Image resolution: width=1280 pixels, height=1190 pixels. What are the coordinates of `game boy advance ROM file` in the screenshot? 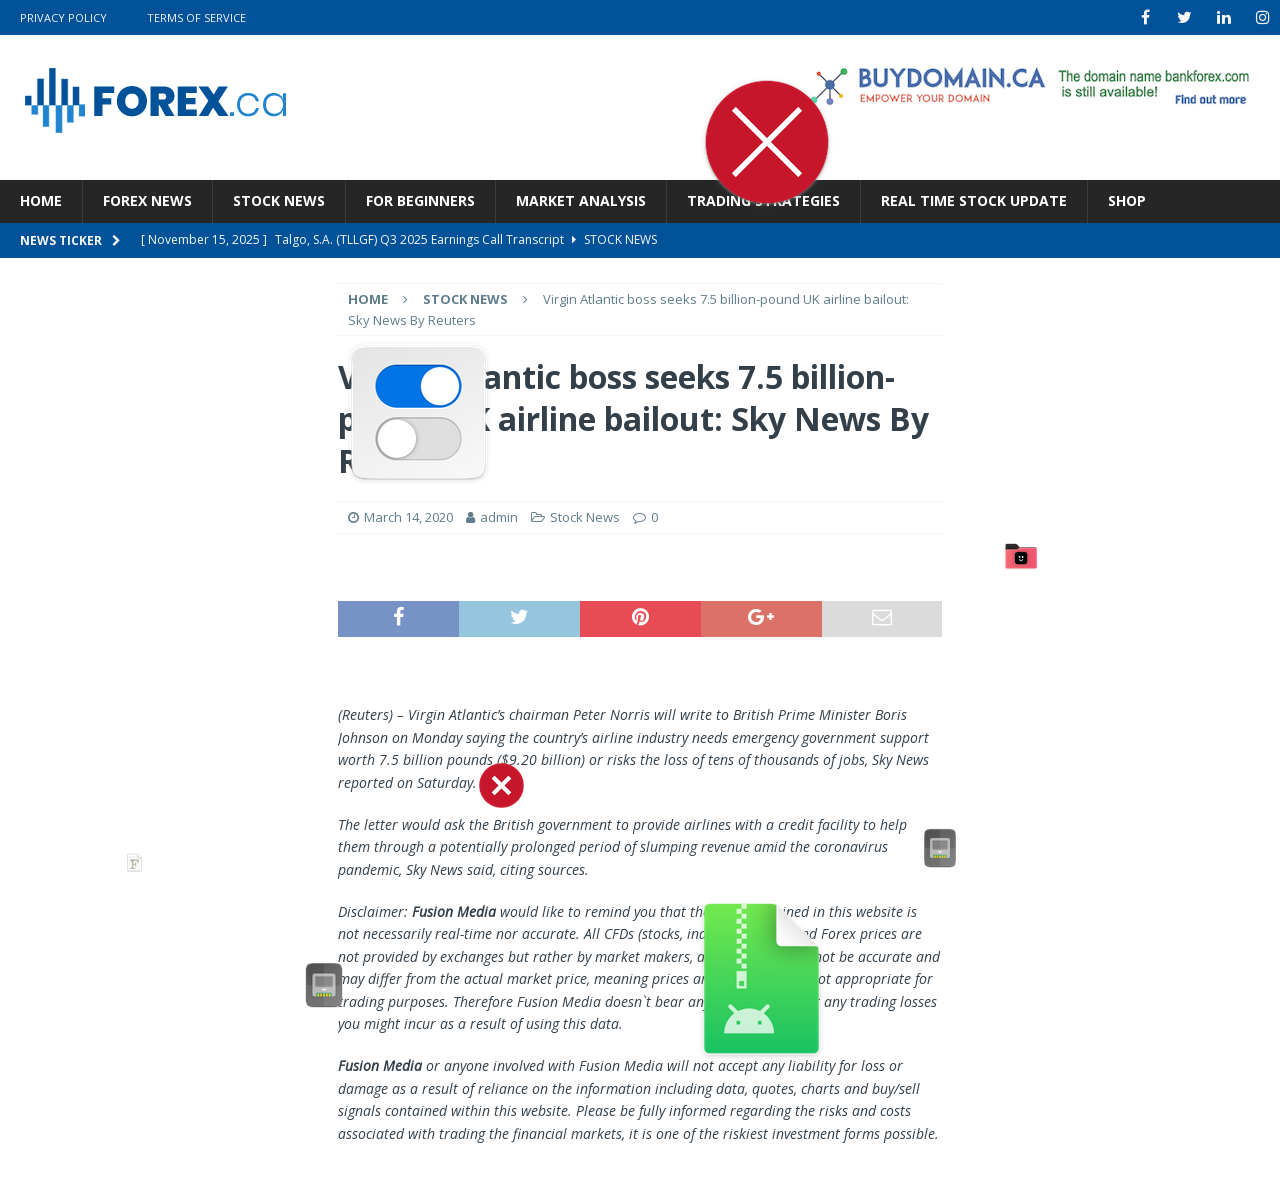 It's located at (324, 985).